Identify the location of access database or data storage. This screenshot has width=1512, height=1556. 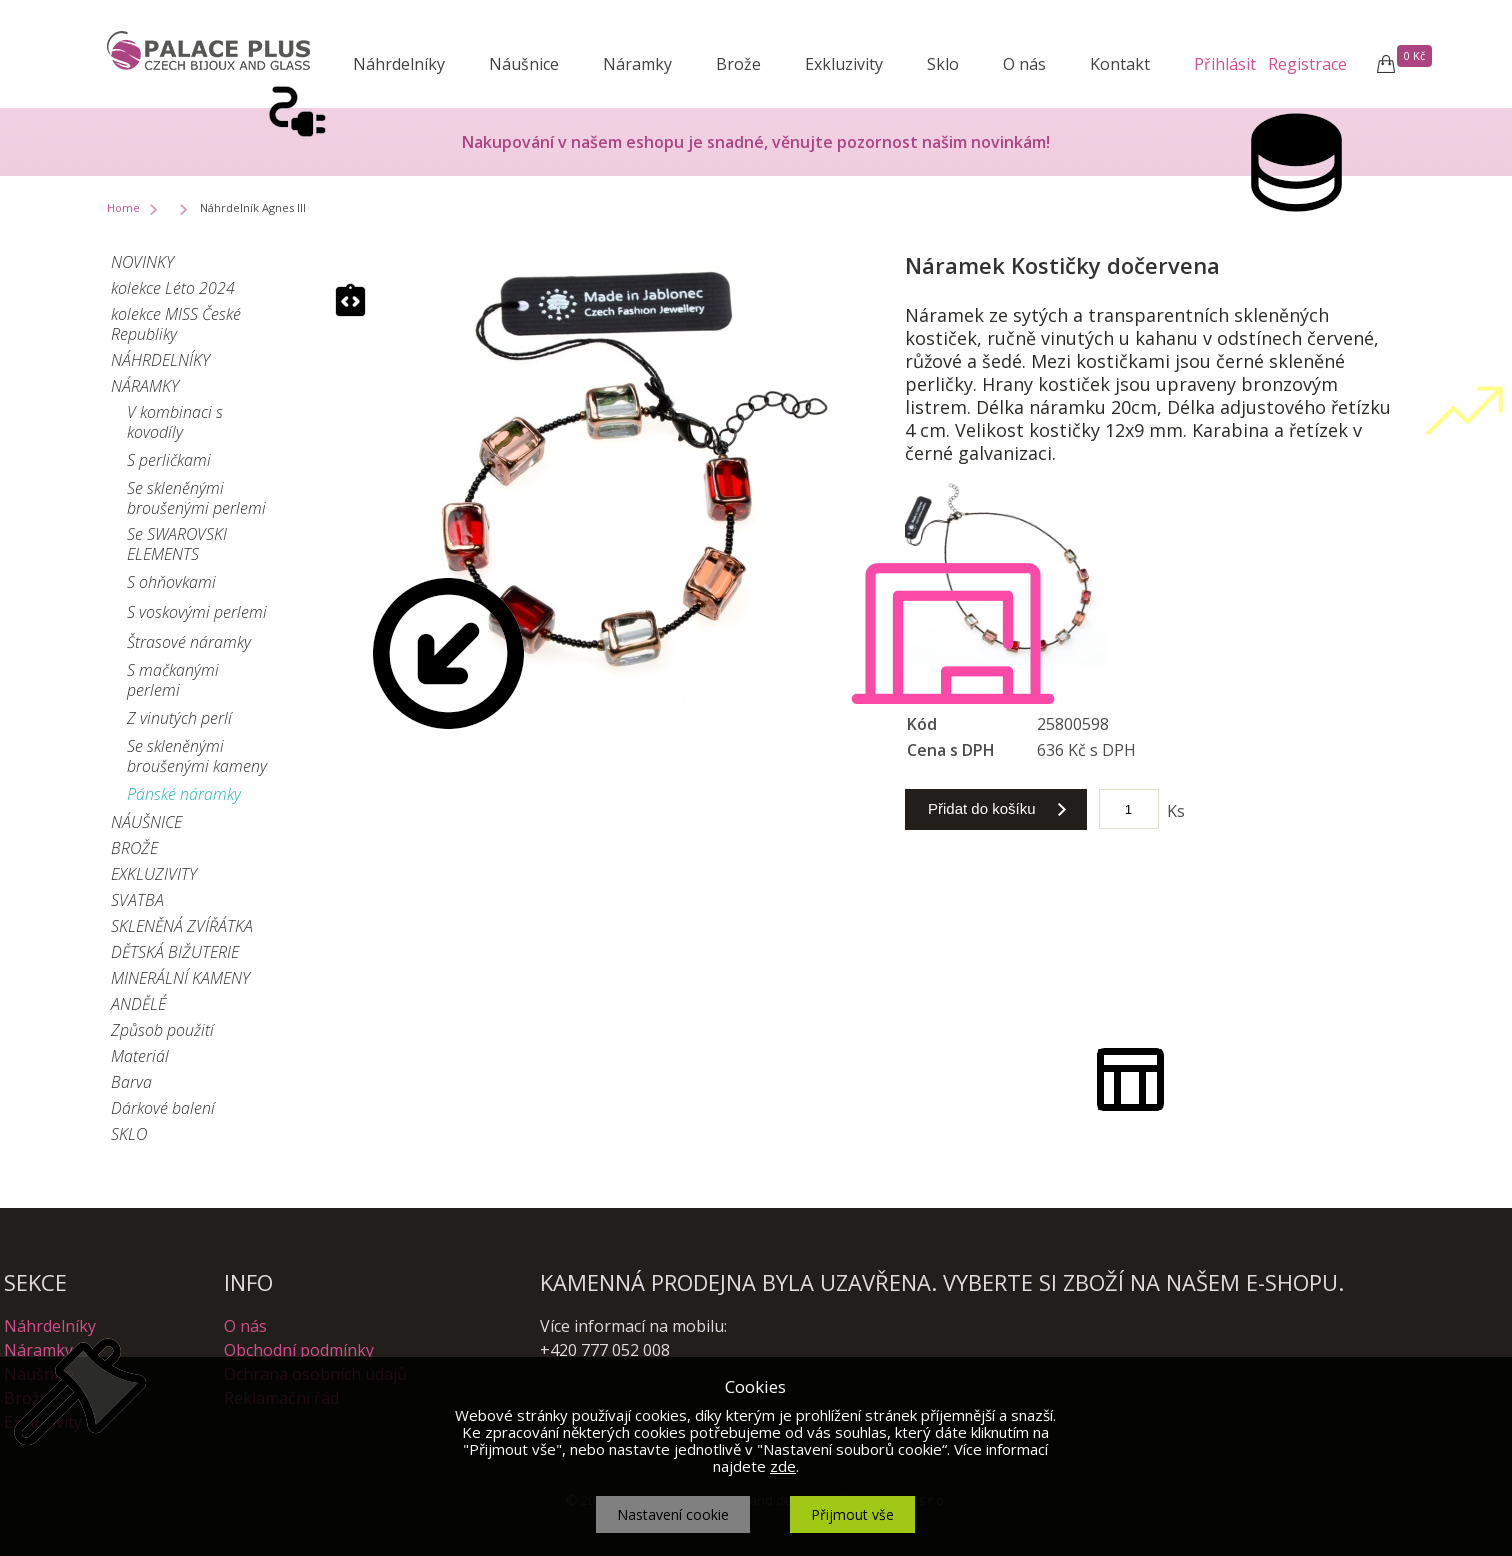
(1296, 162).